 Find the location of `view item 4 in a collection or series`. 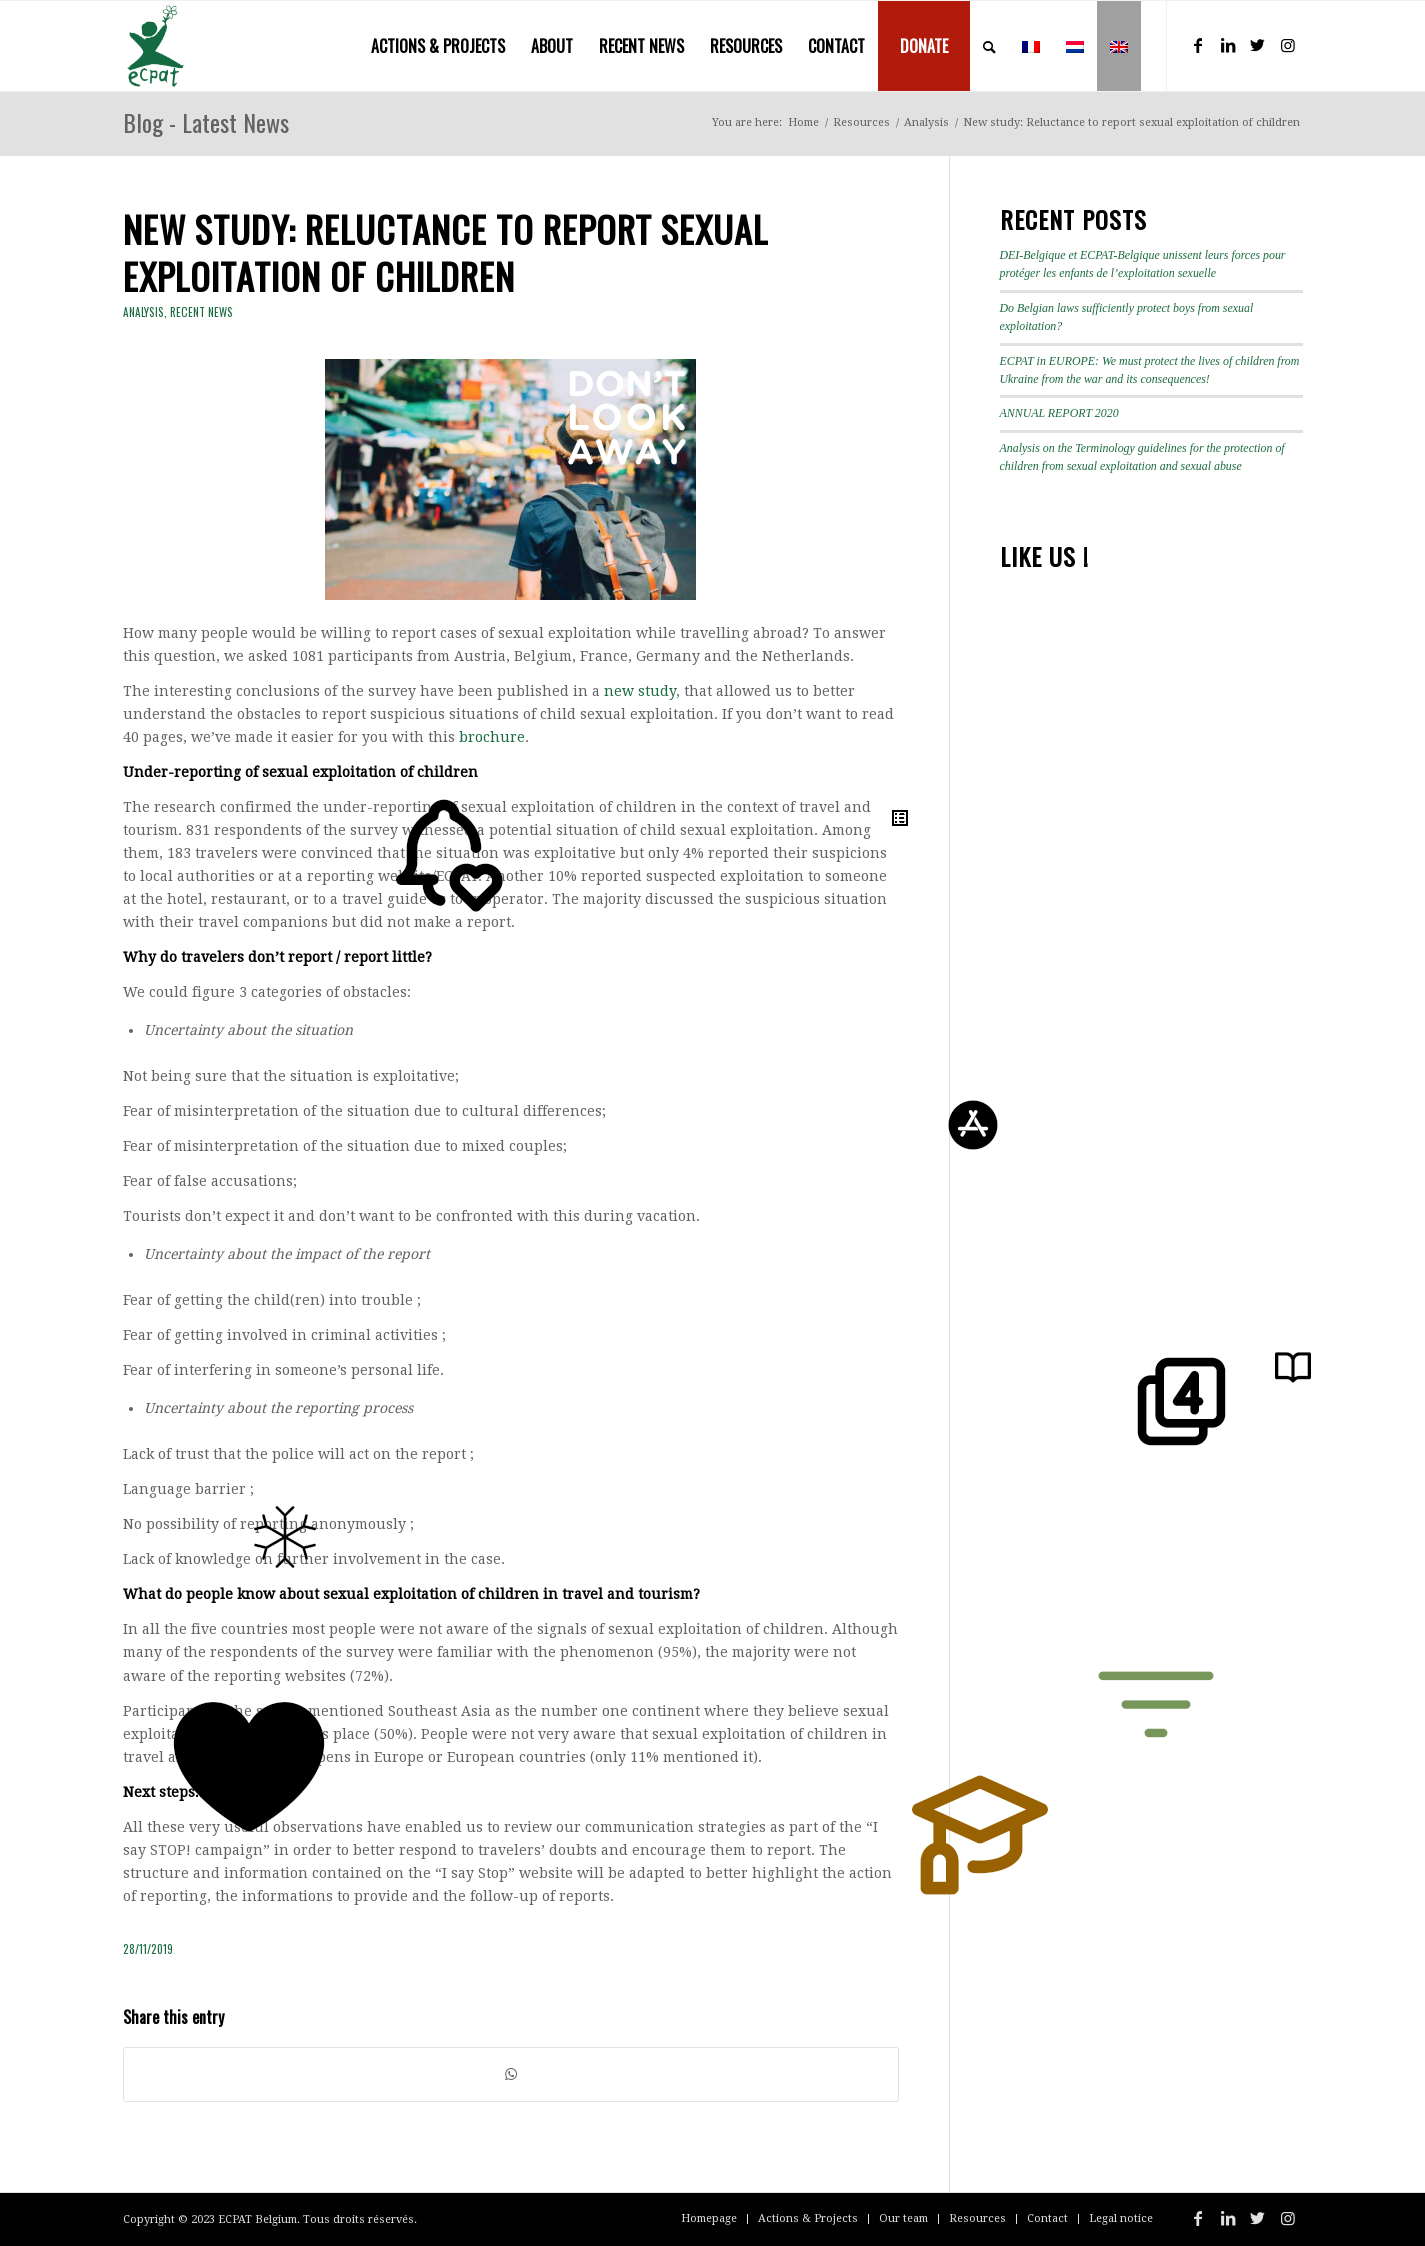

view item 4 in a collection or series is located at coordinates (1181, 1401).